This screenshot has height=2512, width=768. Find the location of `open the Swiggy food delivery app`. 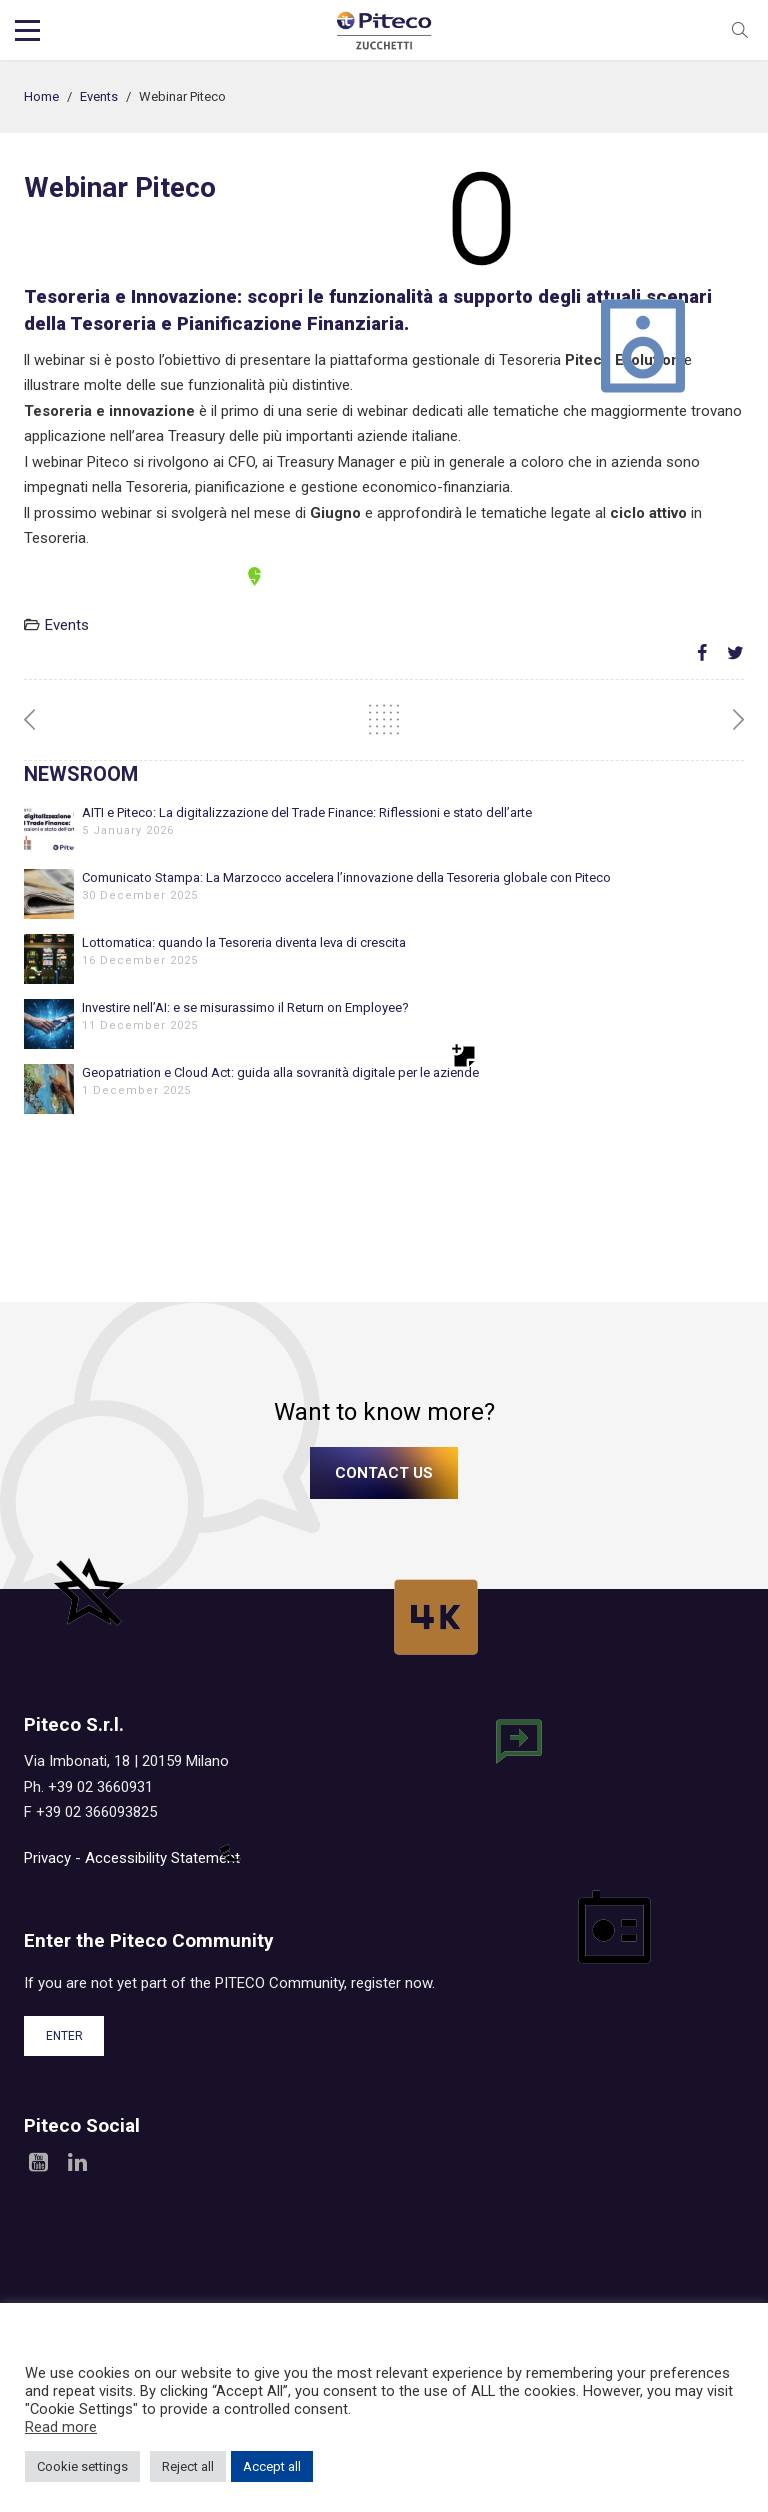

open the Swiggy food delivery app is located at coordinates (254, 576).